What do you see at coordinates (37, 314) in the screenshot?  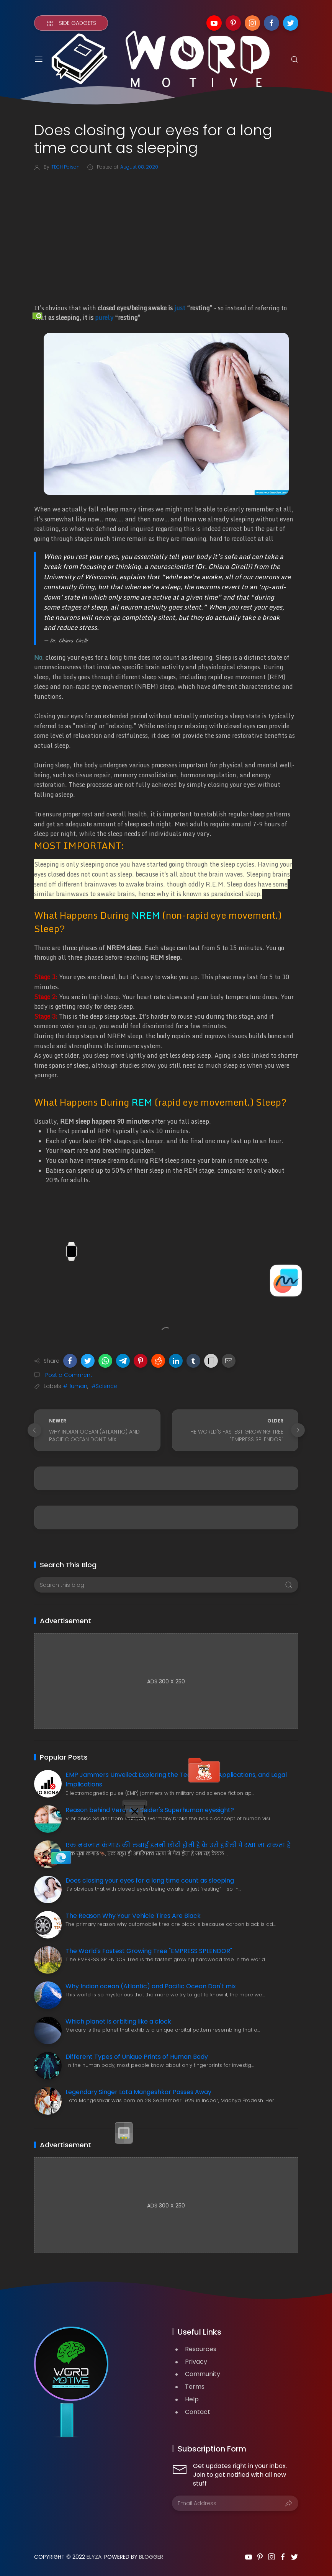 I see `iPod shuffle device indicator` at bounding box center [37, 314].